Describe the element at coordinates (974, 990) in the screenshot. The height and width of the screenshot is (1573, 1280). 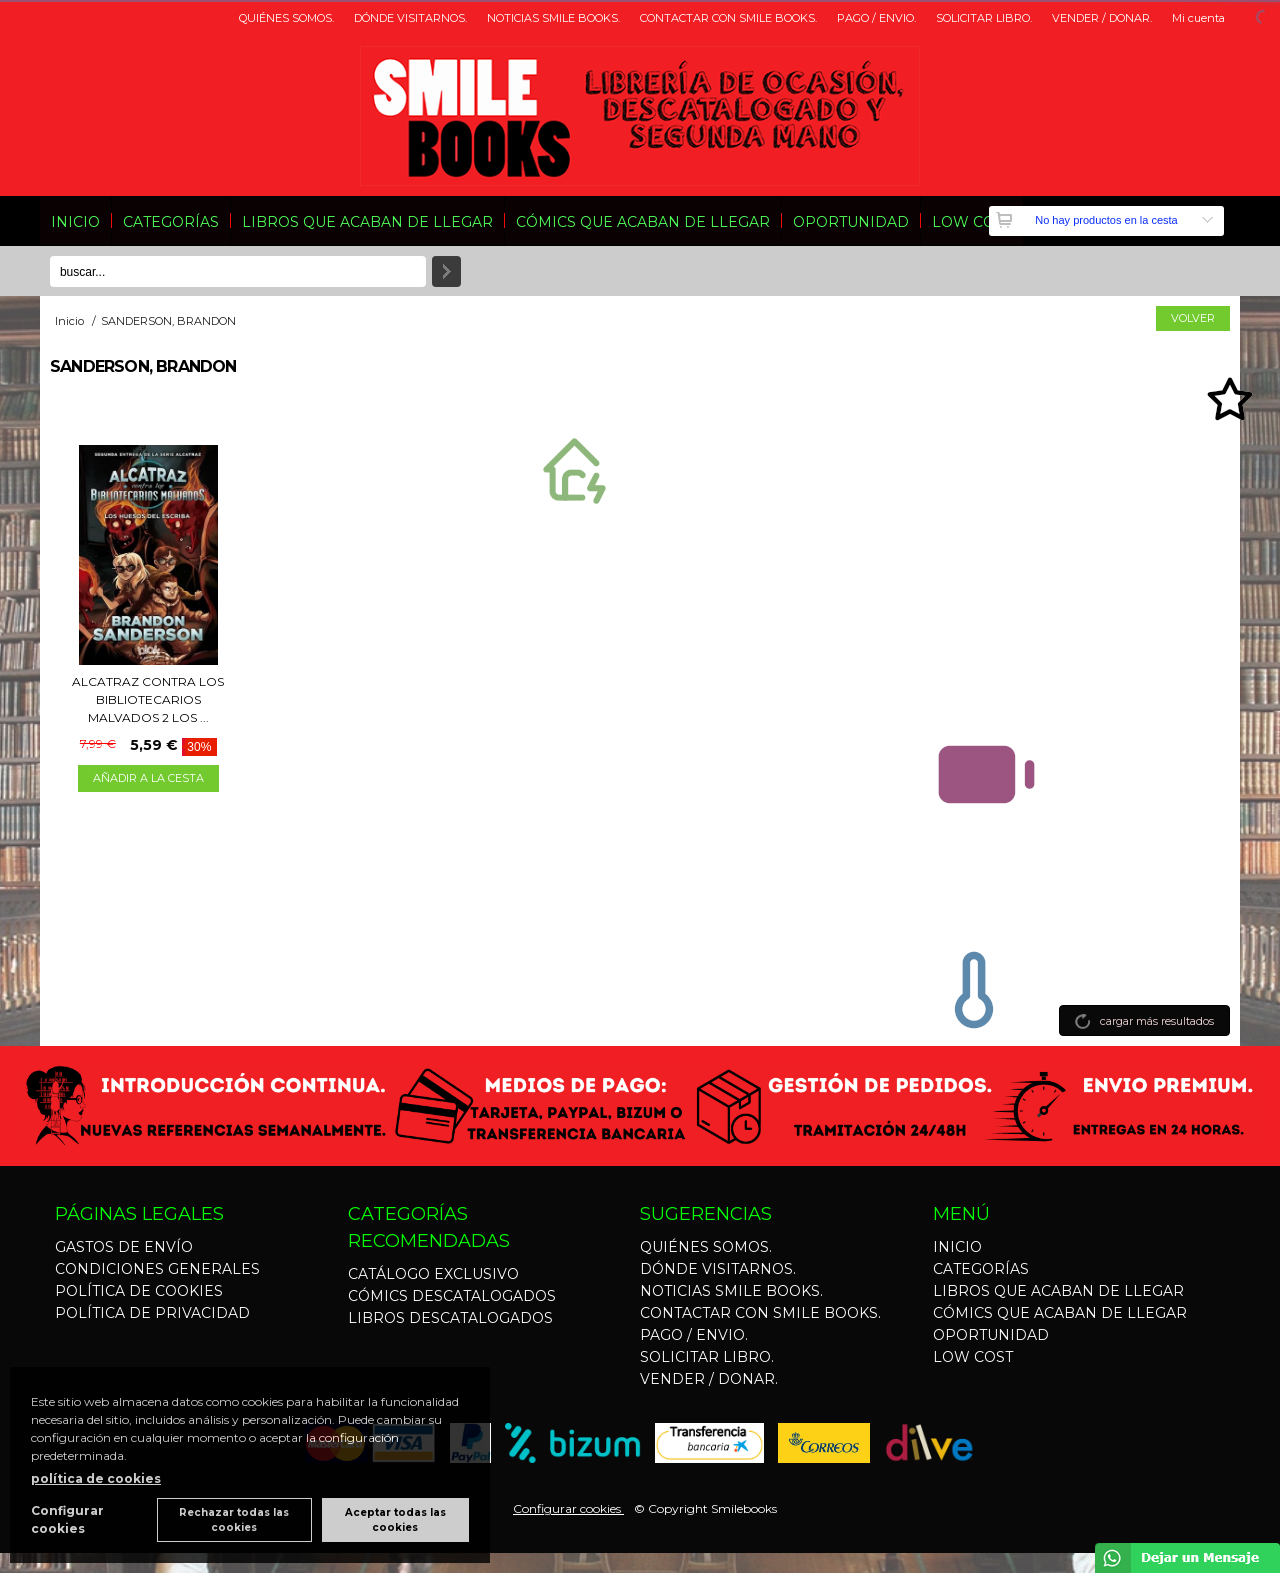
I see `view current temperature` at that location.